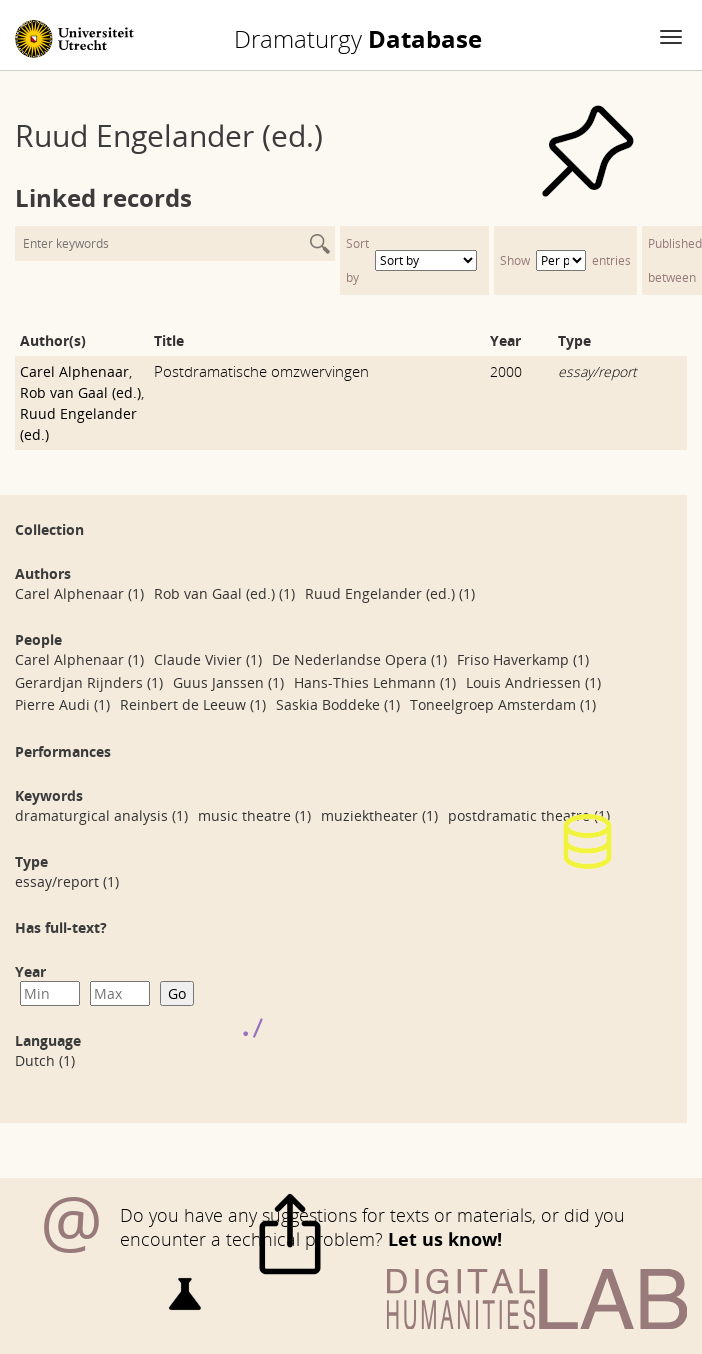 The height and width of the screenshot is (1354, 702). Describe the element at coordinates (587, 841) in the screenshot. I see `access database settings` at that location.